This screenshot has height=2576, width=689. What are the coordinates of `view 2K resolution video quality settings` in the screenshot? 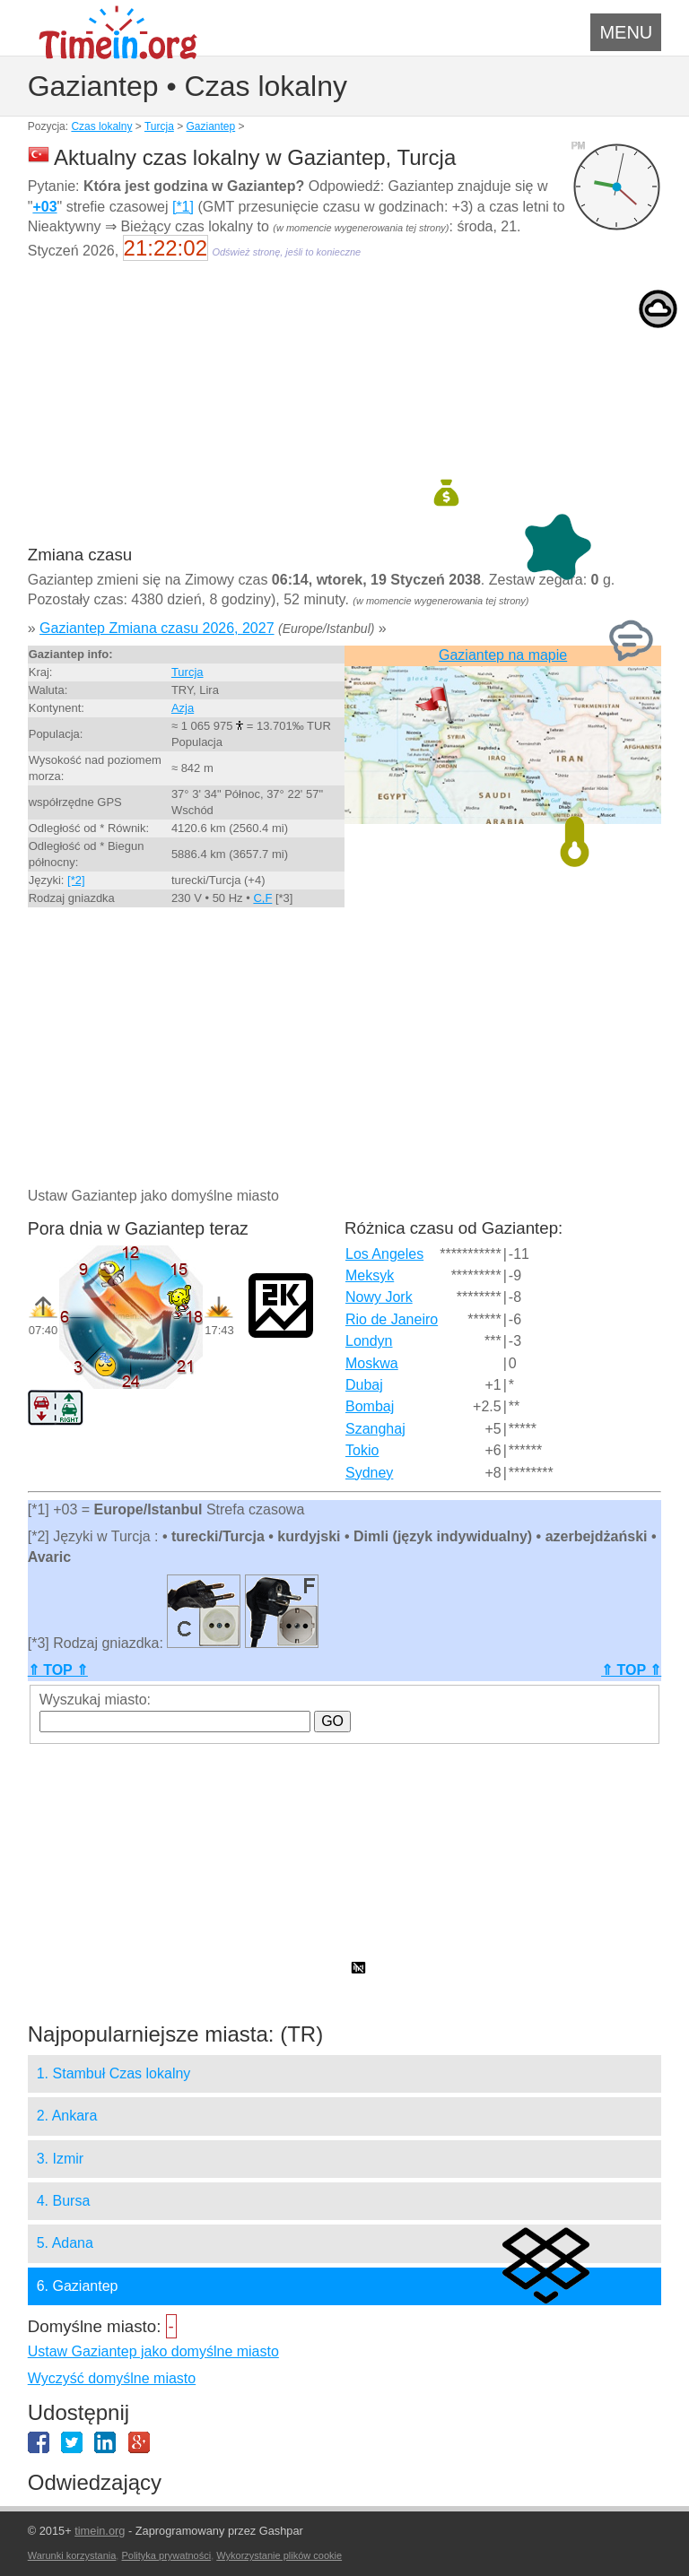 It's located at (281, 1305).